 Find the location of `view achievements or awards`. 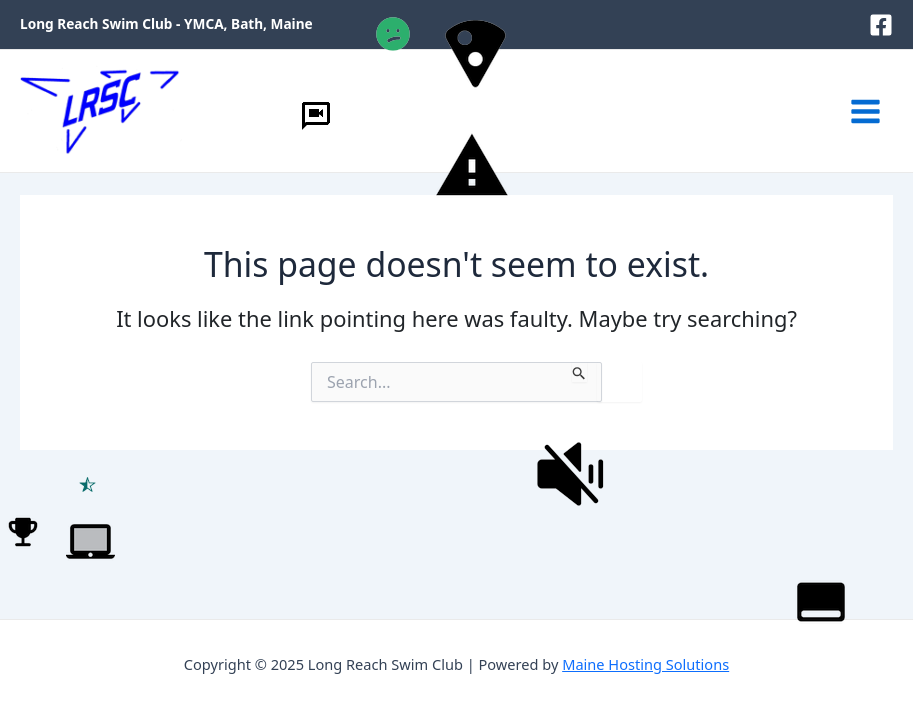

view achievements or awards is located at coordinates (23, 532).